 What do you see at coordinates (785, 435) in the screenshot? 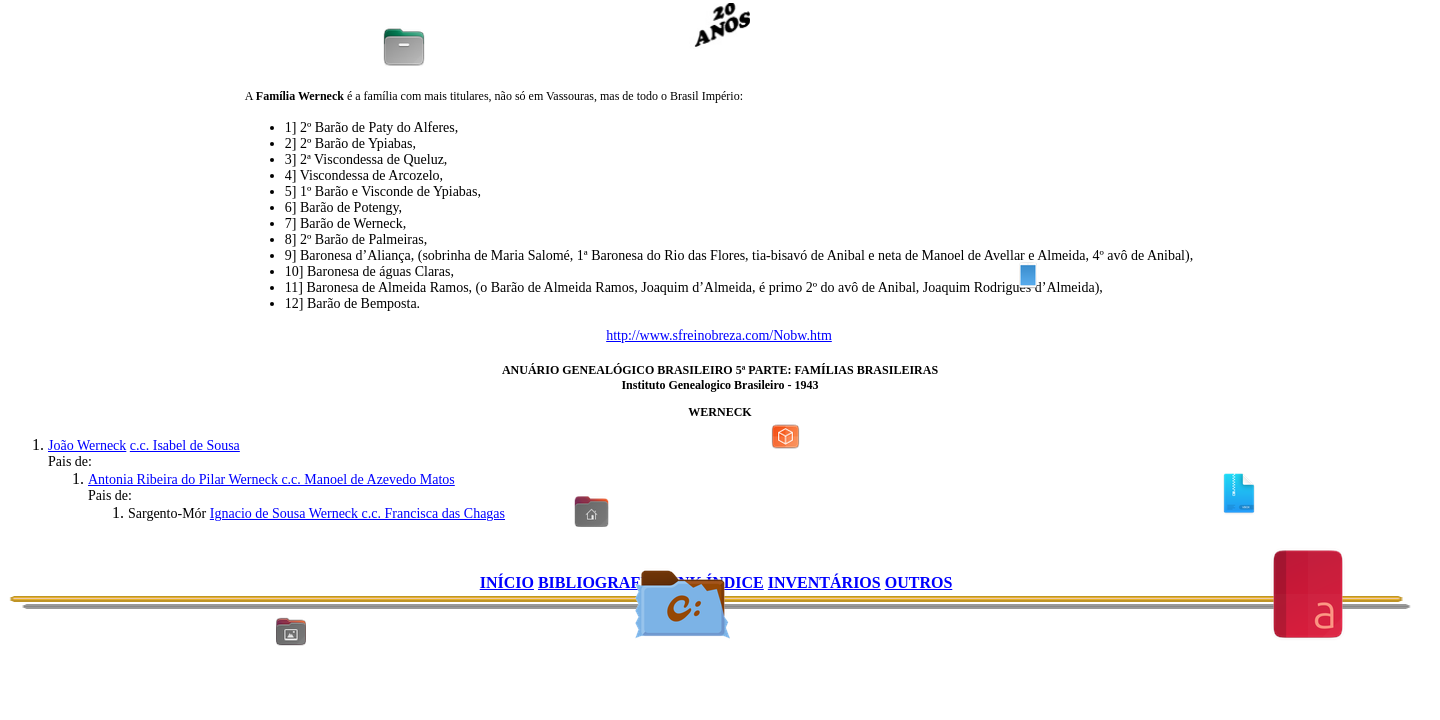
I see `3ds format 3d model file` at bounding box center [785, 435].